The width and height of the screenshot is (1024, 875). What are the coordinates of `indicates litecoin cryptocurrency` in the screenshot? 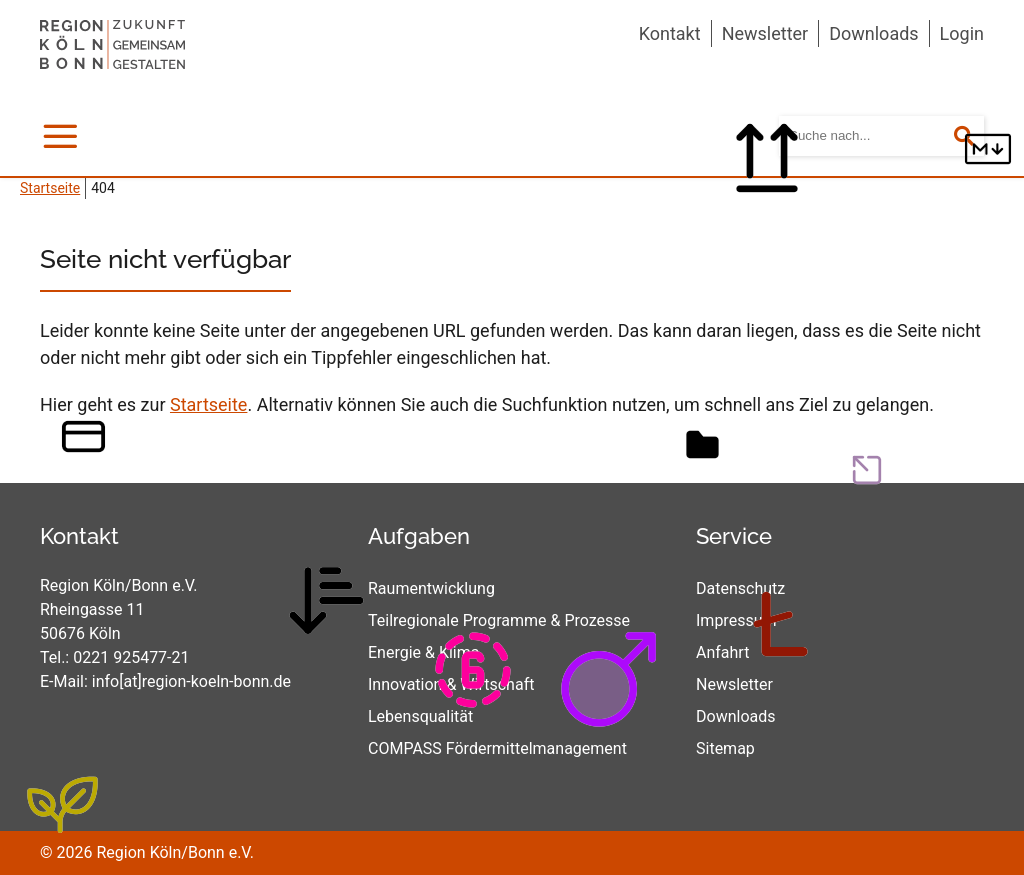 It's located at (780, 624).